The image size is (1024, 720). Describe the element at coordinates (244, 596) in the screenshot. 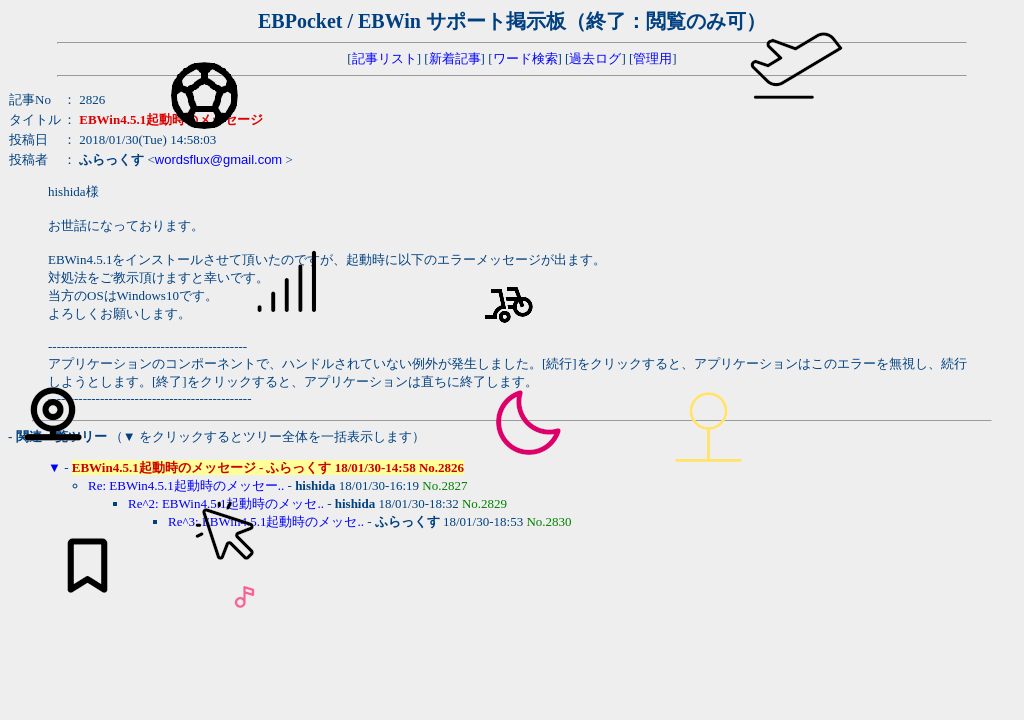

I see `access music or audio player` at that location.